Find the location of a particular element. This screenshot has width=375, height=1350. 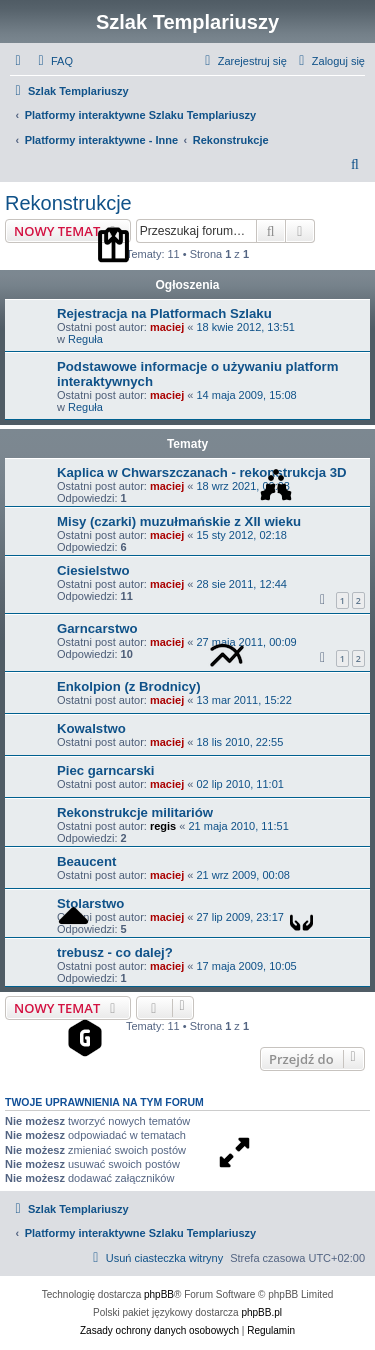

expand to fullscreen mode is located at coordinates (234, 1152).